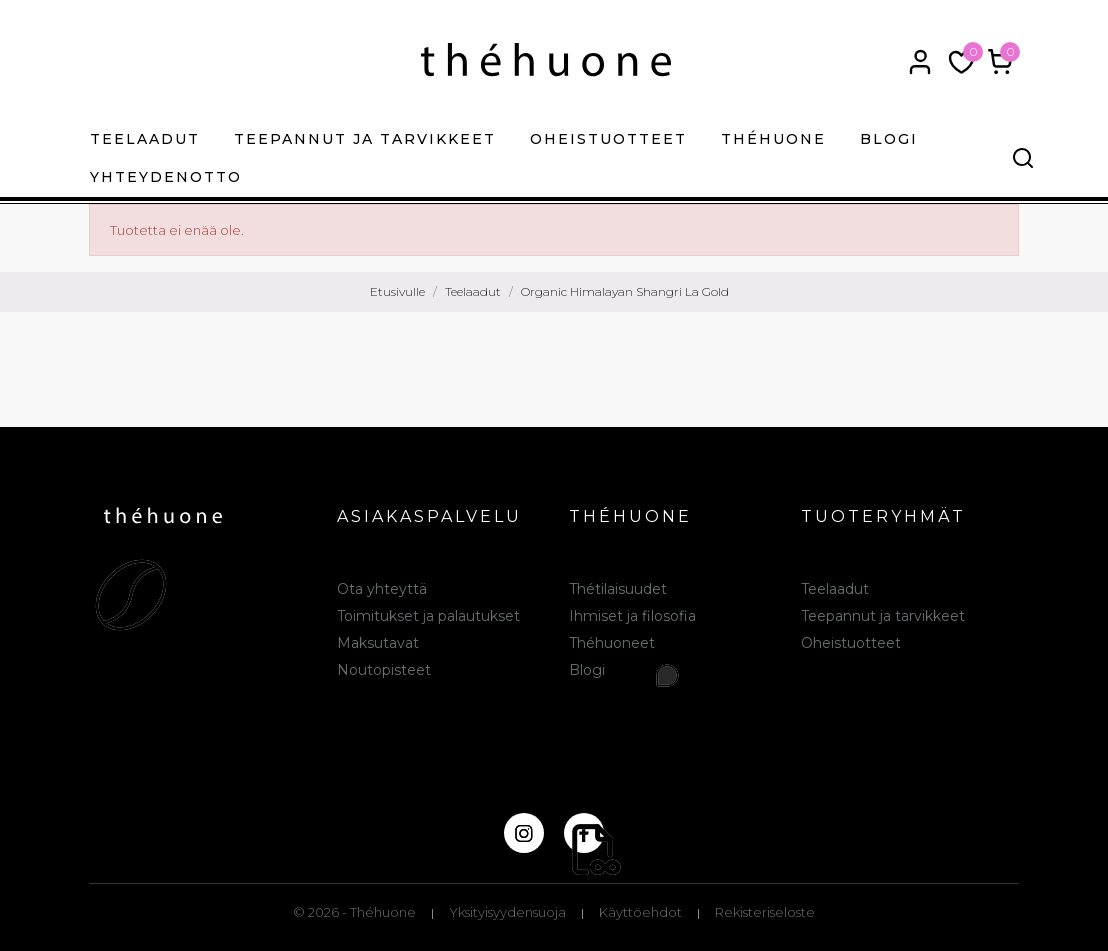  What do you see at coordinates (131, 595) in the screenshot?
I see `browse coffee shop locations` at bounding box center [131, 595].